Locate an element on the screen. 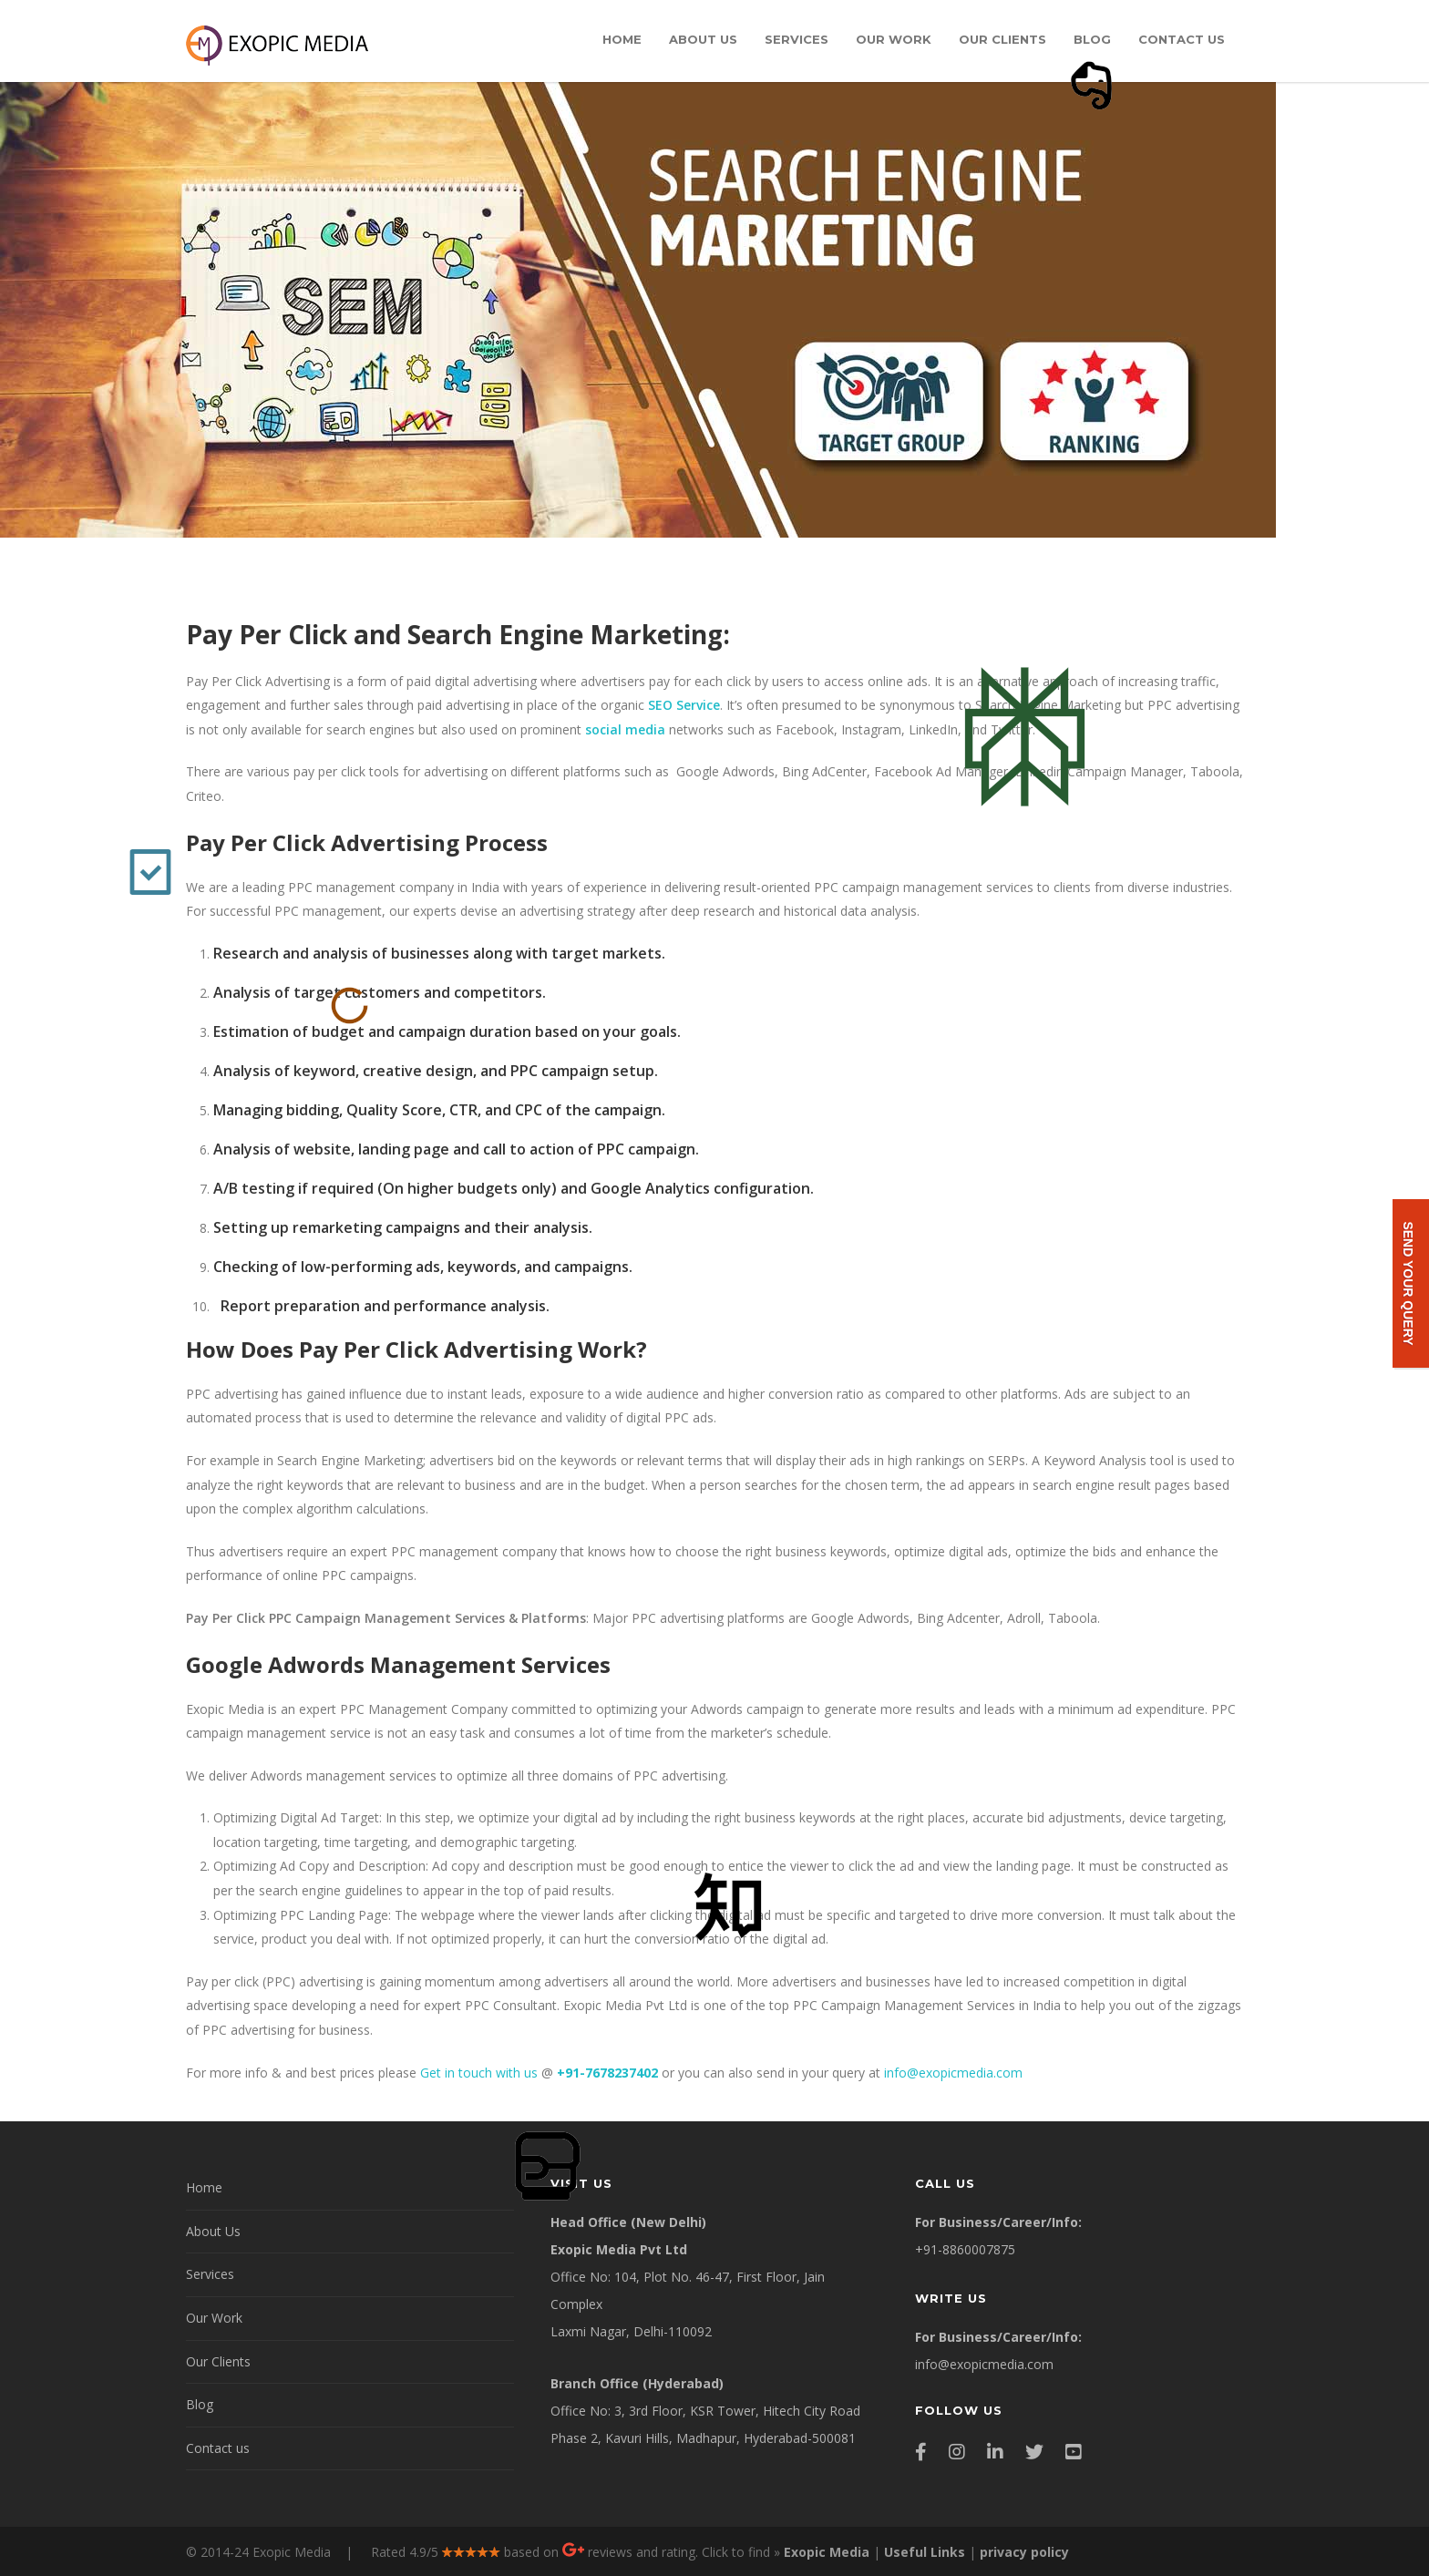 The image size is (1429, 2576). open the perplexity AI app is located at coordinates (1024, 736).